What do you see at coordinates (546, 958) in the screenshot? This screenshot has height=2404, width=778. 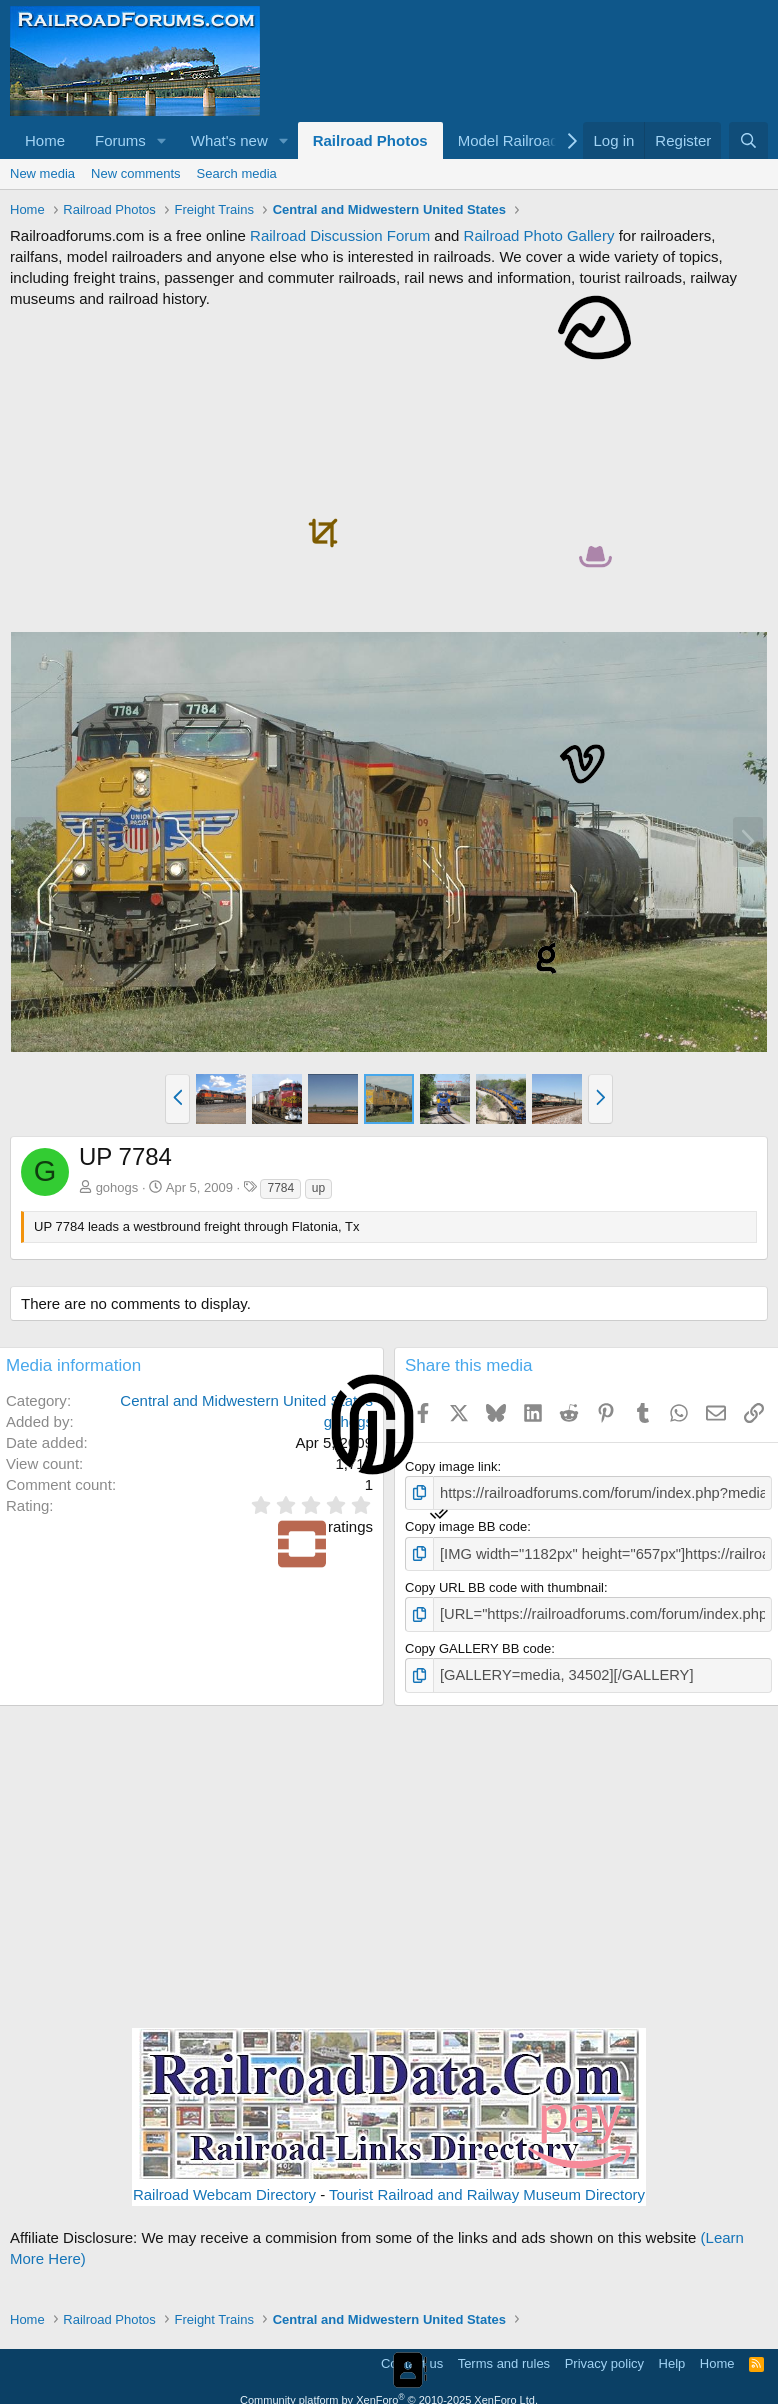 I see `open Kagi search engine` at bounding box center [546, 958].